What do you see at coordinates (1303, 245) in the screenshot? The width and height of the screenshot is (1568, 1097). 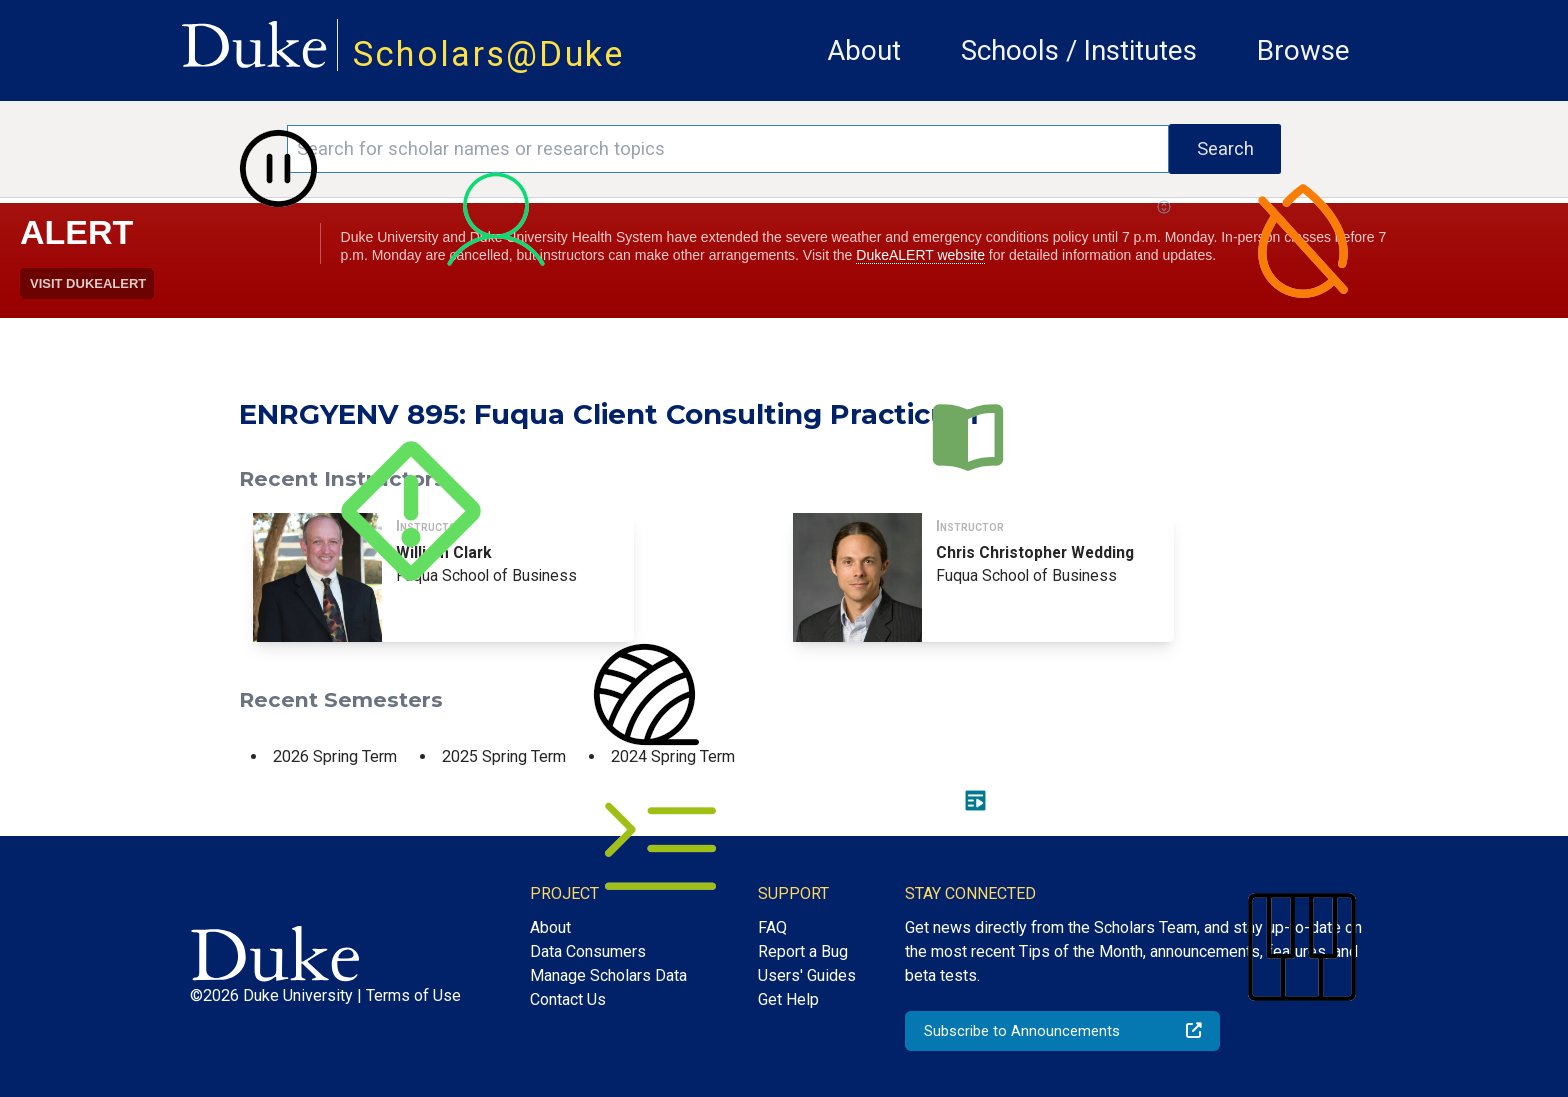 I see `disable water or liquid detection` at bounding box center [1303, 245].